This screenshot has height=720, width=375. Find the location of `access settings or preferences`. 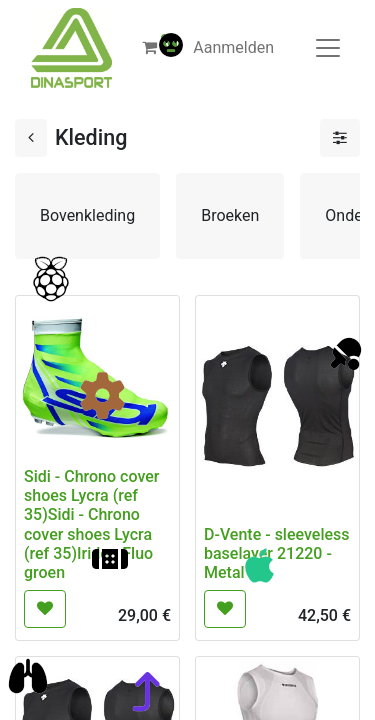

access settings or preferences is located at coordinates (102, 395).